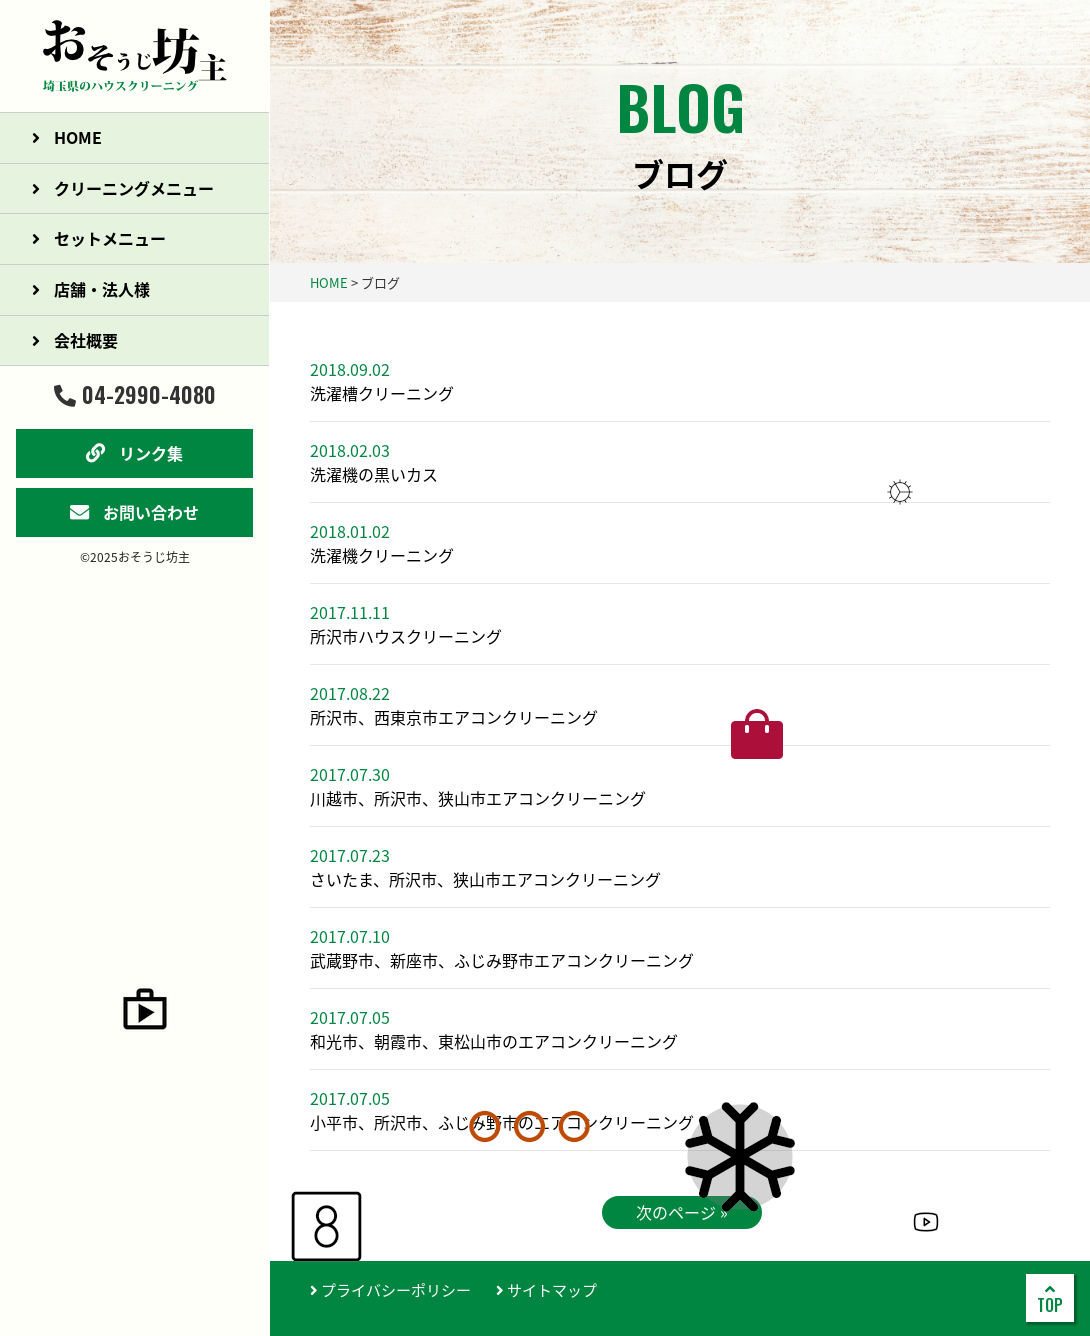 The height and width of the screenshot is (1336, 1090). I want to click on open more options menu, so click(529, 1126).